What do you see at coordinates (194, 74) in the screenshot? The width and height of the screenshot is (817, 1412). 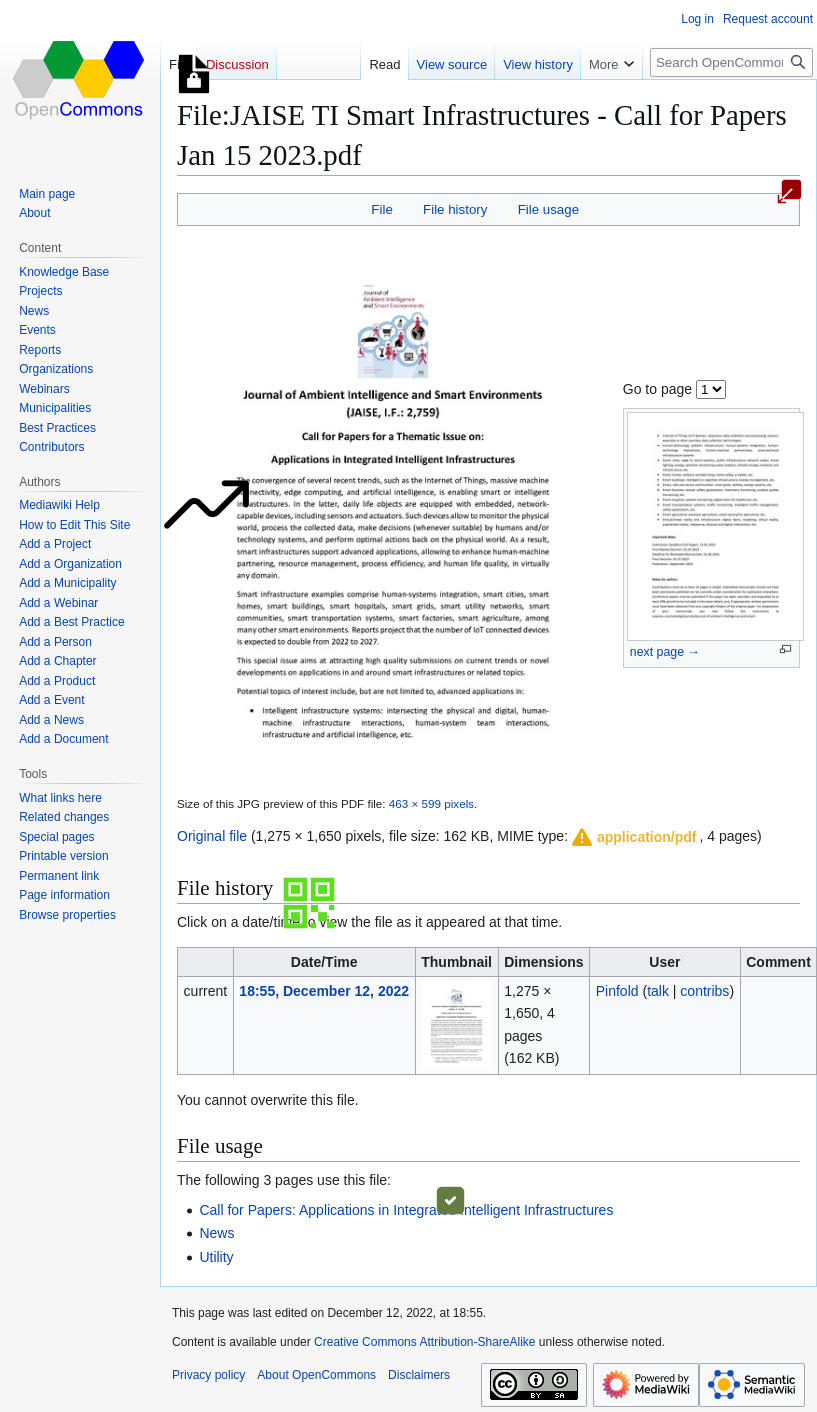 I see `view a protected or encrypted document` at bounding box center [194, 74].